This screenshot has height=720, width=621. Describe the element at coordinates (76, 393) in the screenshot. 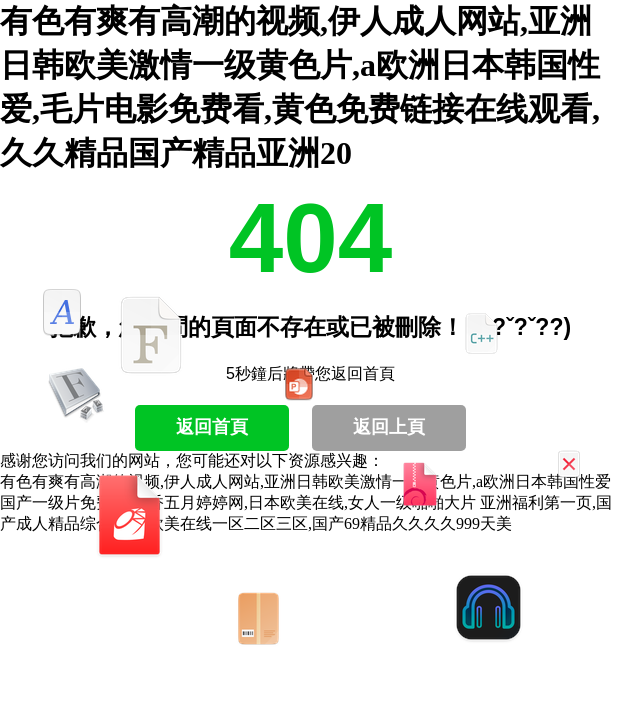

I see `font notification or typography-related system alert` at that location.